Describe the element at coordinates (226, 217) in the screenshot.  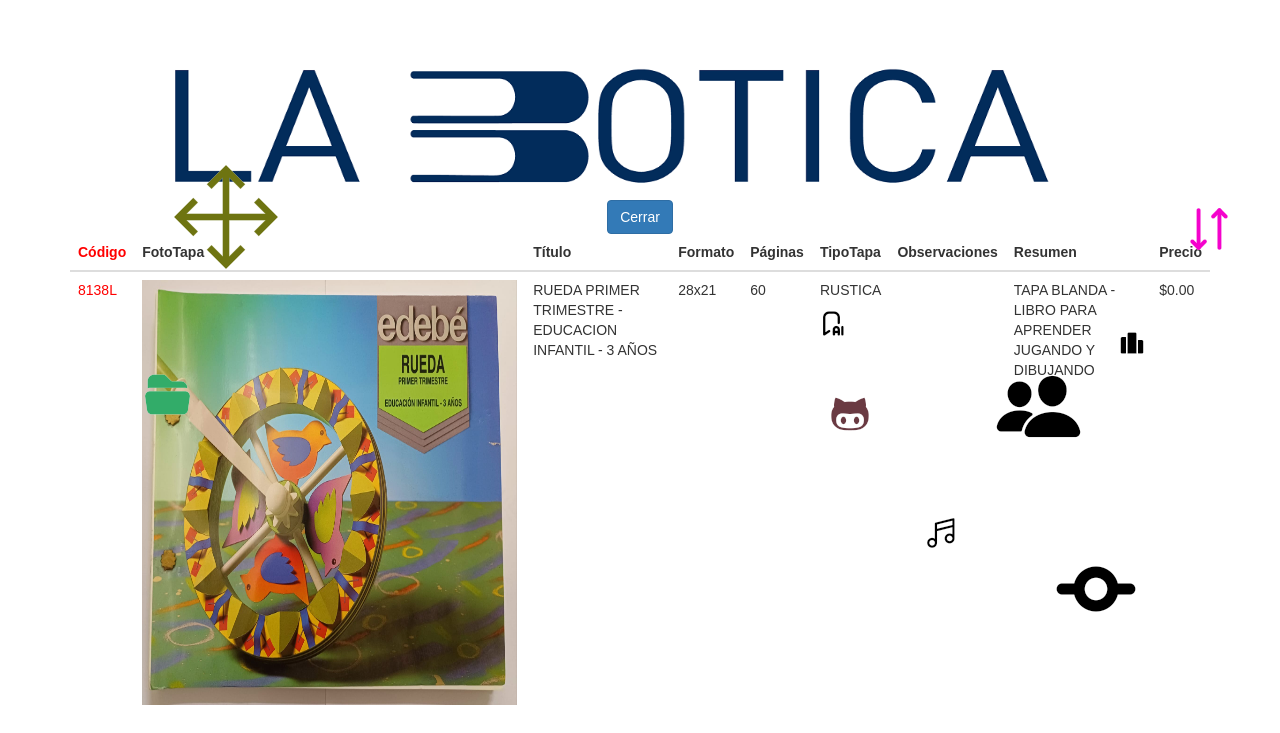
I see `move or reposition an element` at that location.